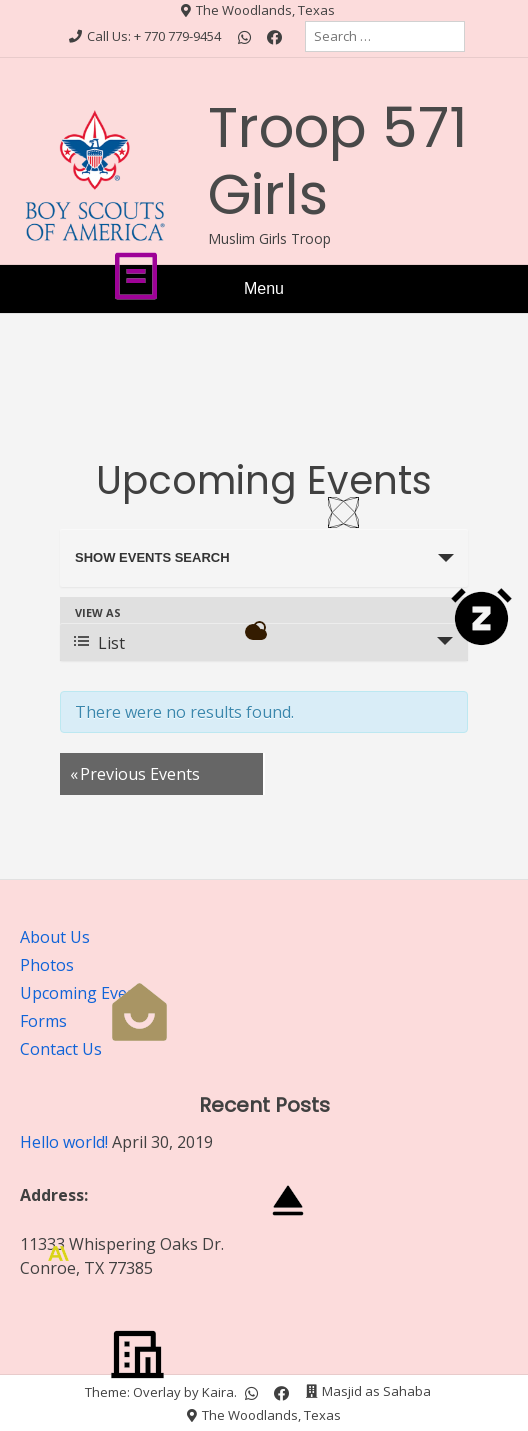 The width and height of the screenshot is (528, 1431). Describe the element at coordinates (256, 631) in the screenshot. I see `indicates partly cloudy weather conditions` at that location.